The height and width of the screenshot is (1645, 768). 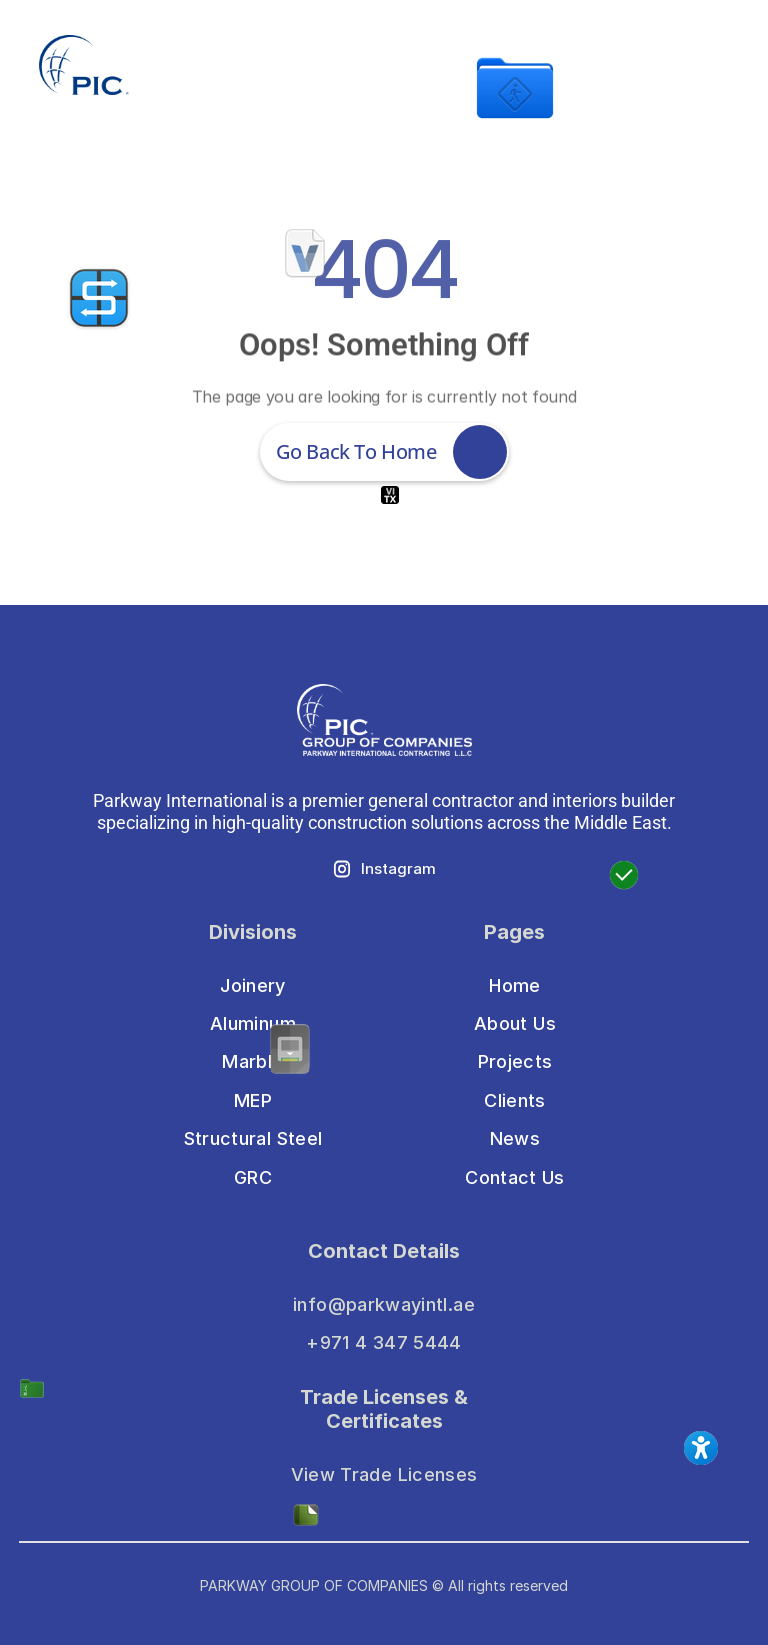 What do you see at coordinates (99, 299) in the screenshot?
I see `configure windows file sharing settings` at bounding box center [99, 299].